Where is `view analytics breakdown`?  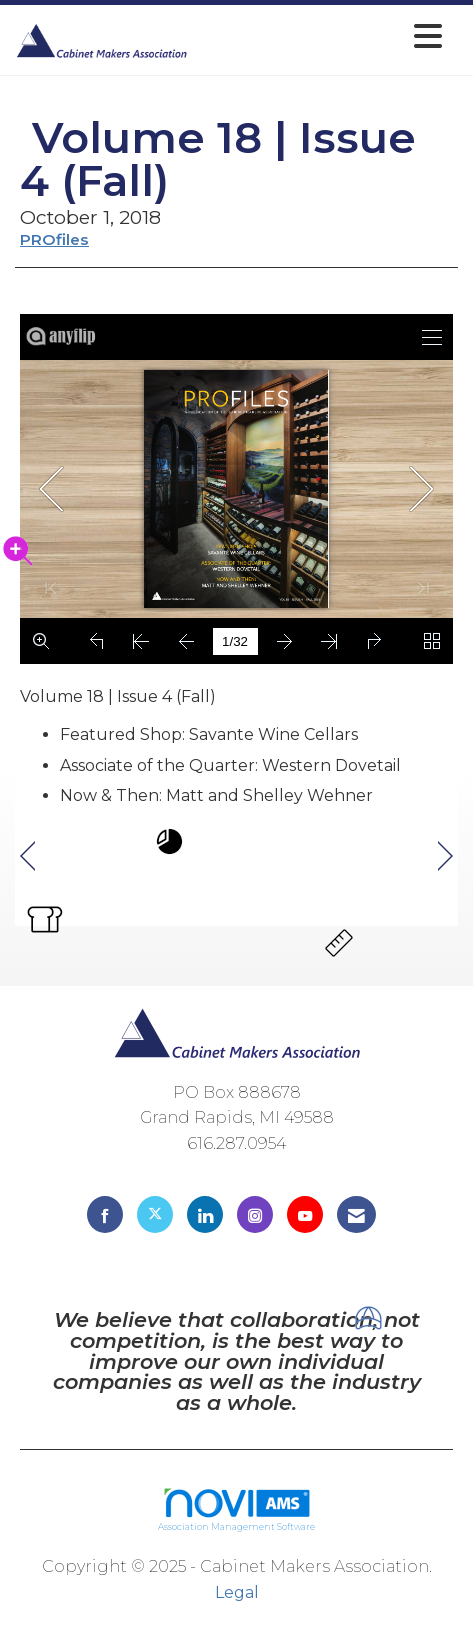 view analytics breakdown is located at coordinates (169, 841).